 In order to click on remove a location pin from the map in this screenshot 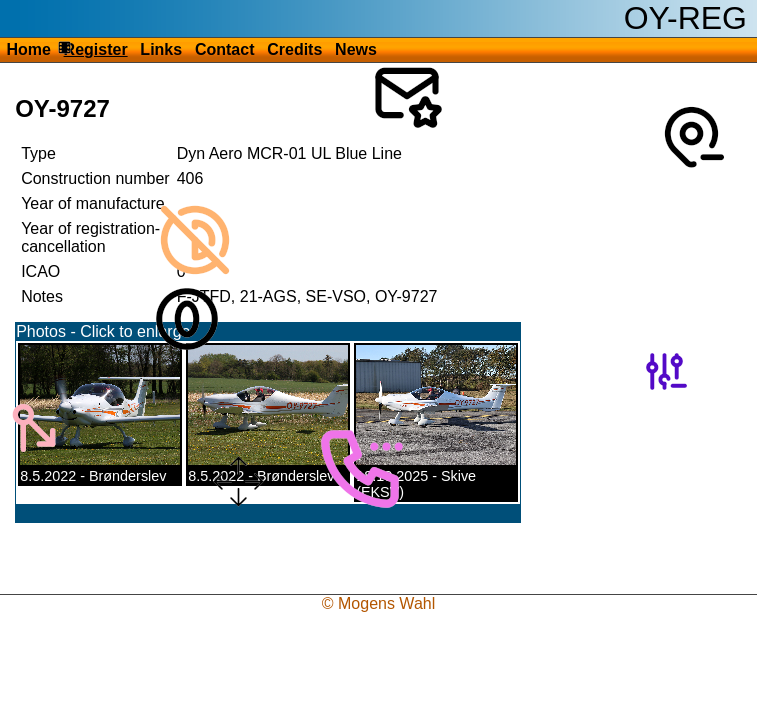, I will do `click(691, 136)`.